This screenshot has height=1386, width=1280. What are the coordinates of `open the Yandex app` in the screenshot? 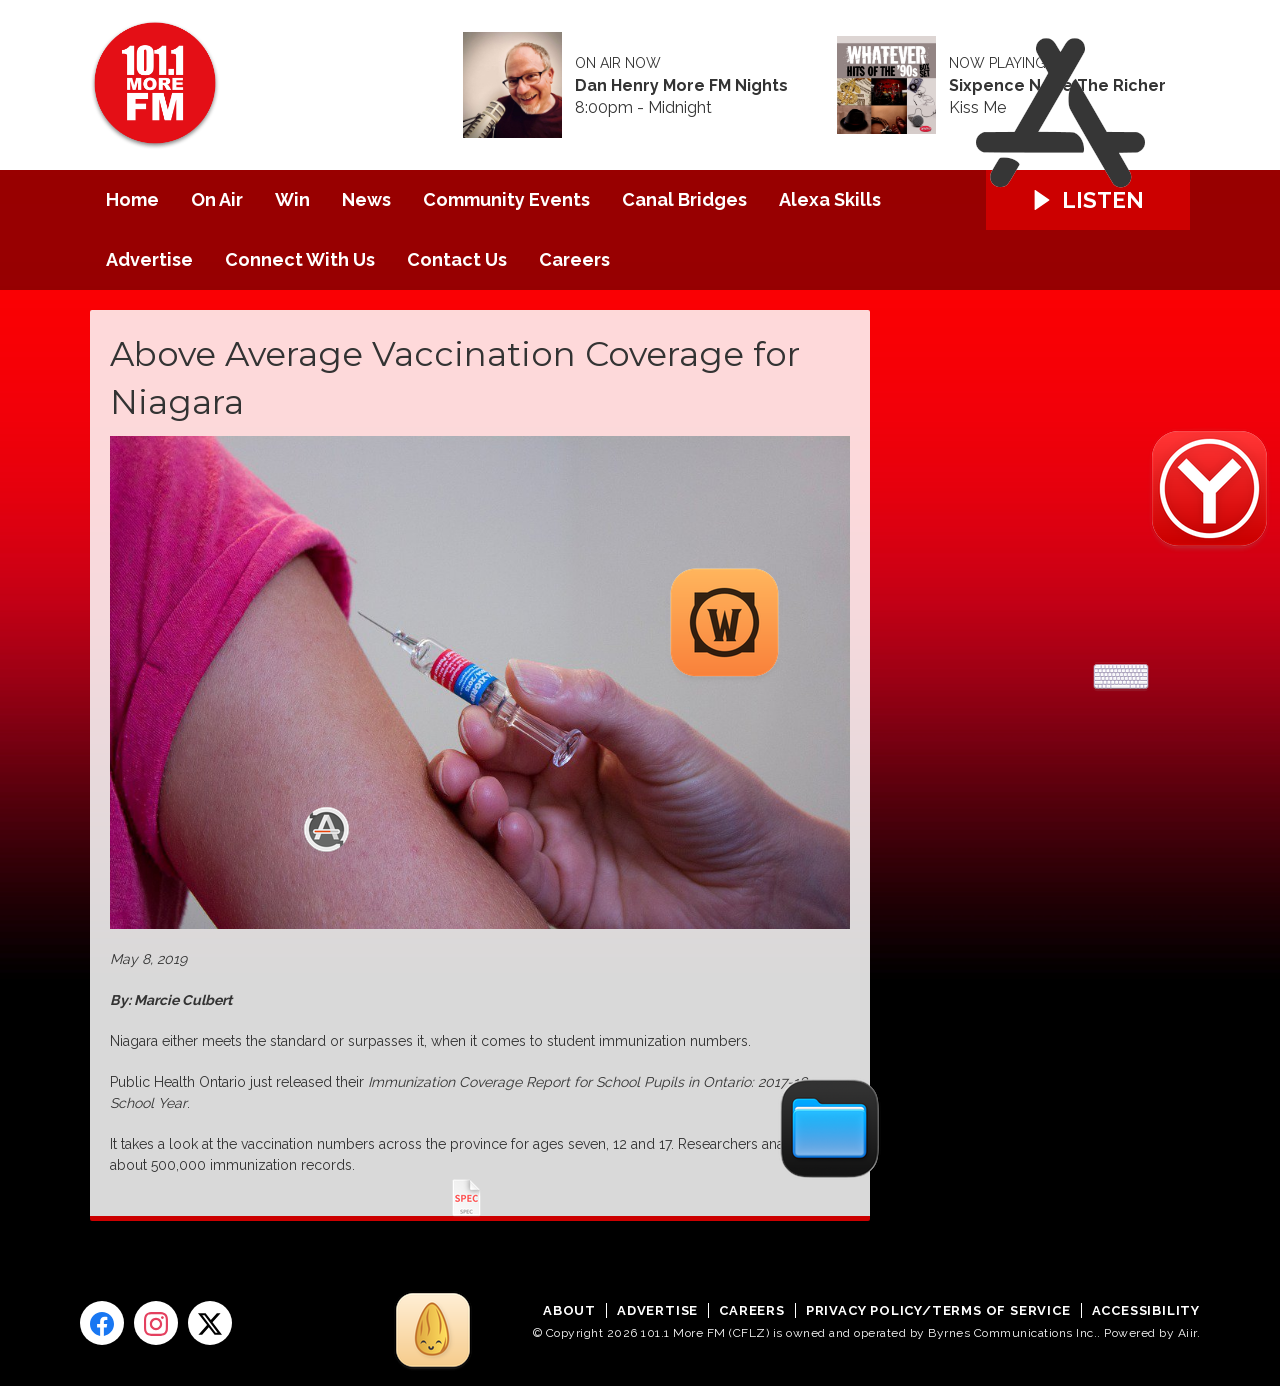 It's located at (1209, 488).